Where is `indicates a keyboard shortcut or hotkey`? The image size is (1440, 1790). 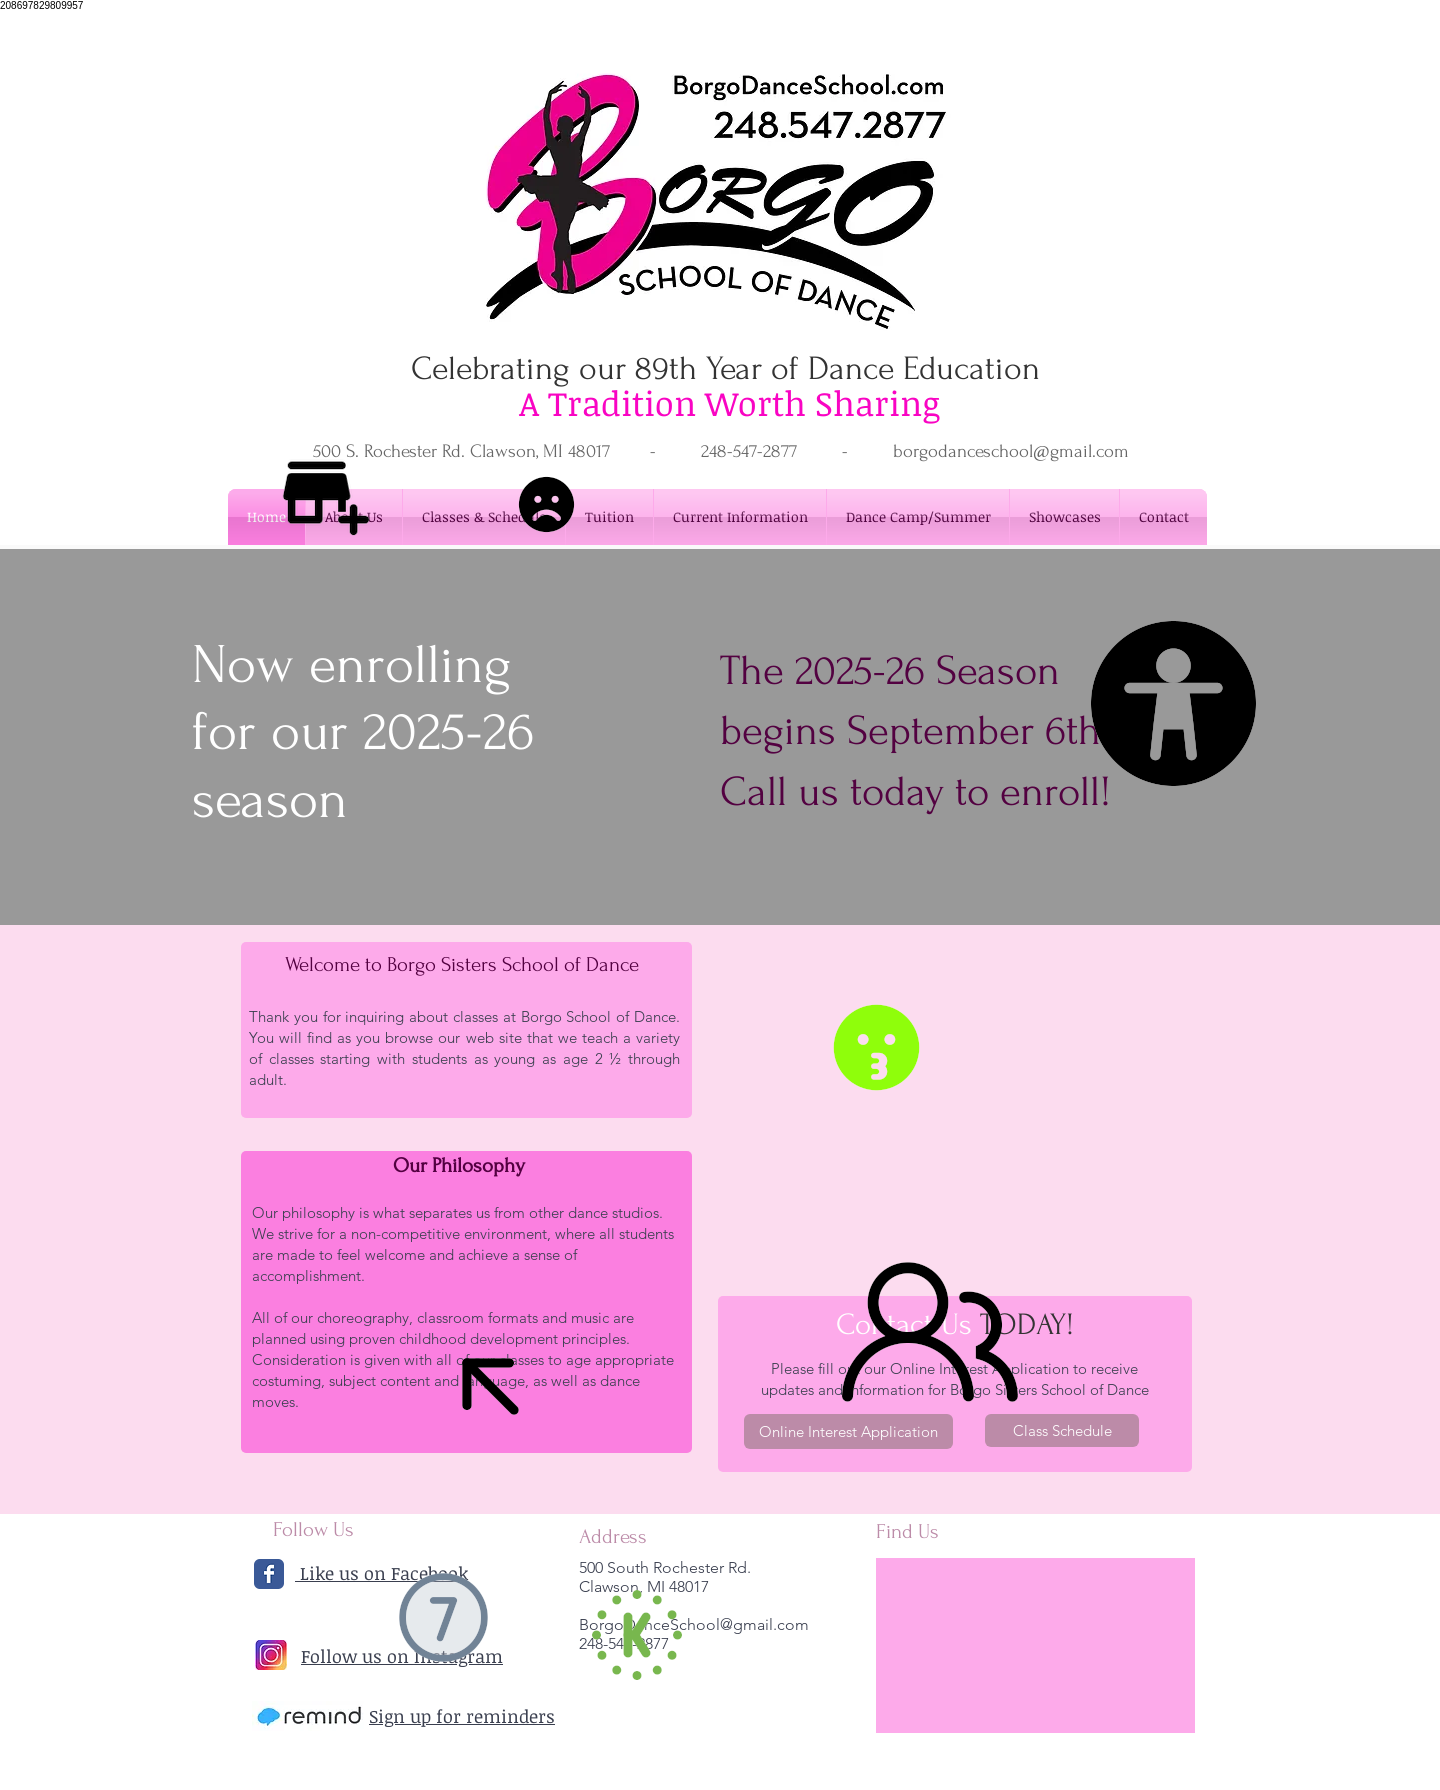 indicates a keyboard shortcut or hotkey is located at coordinates (637, 1635).